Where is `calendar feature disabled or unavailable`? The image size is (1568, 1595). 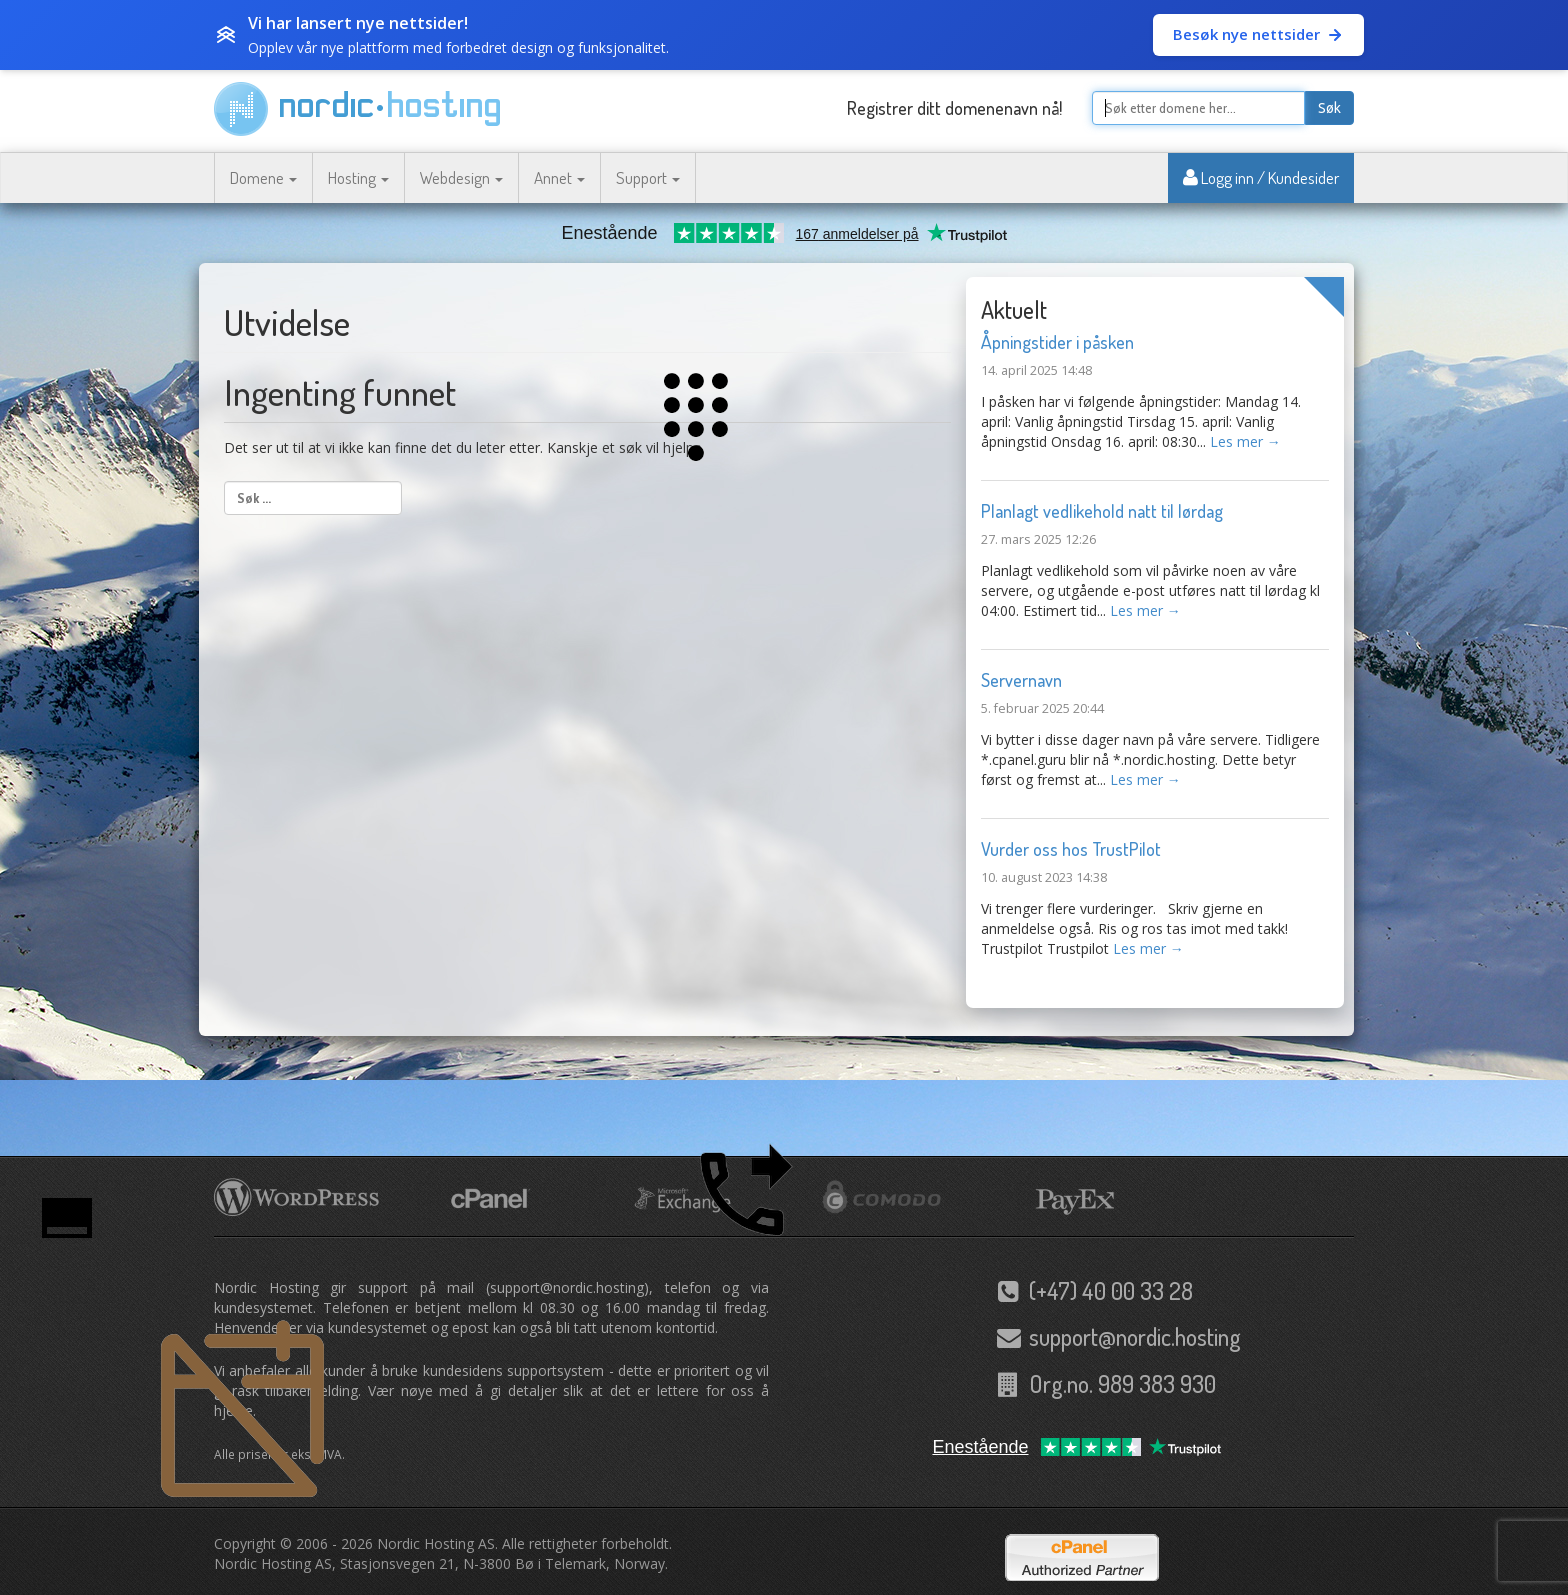 calendar feature disabled or unavailable is located at coordinates (242, 1415).